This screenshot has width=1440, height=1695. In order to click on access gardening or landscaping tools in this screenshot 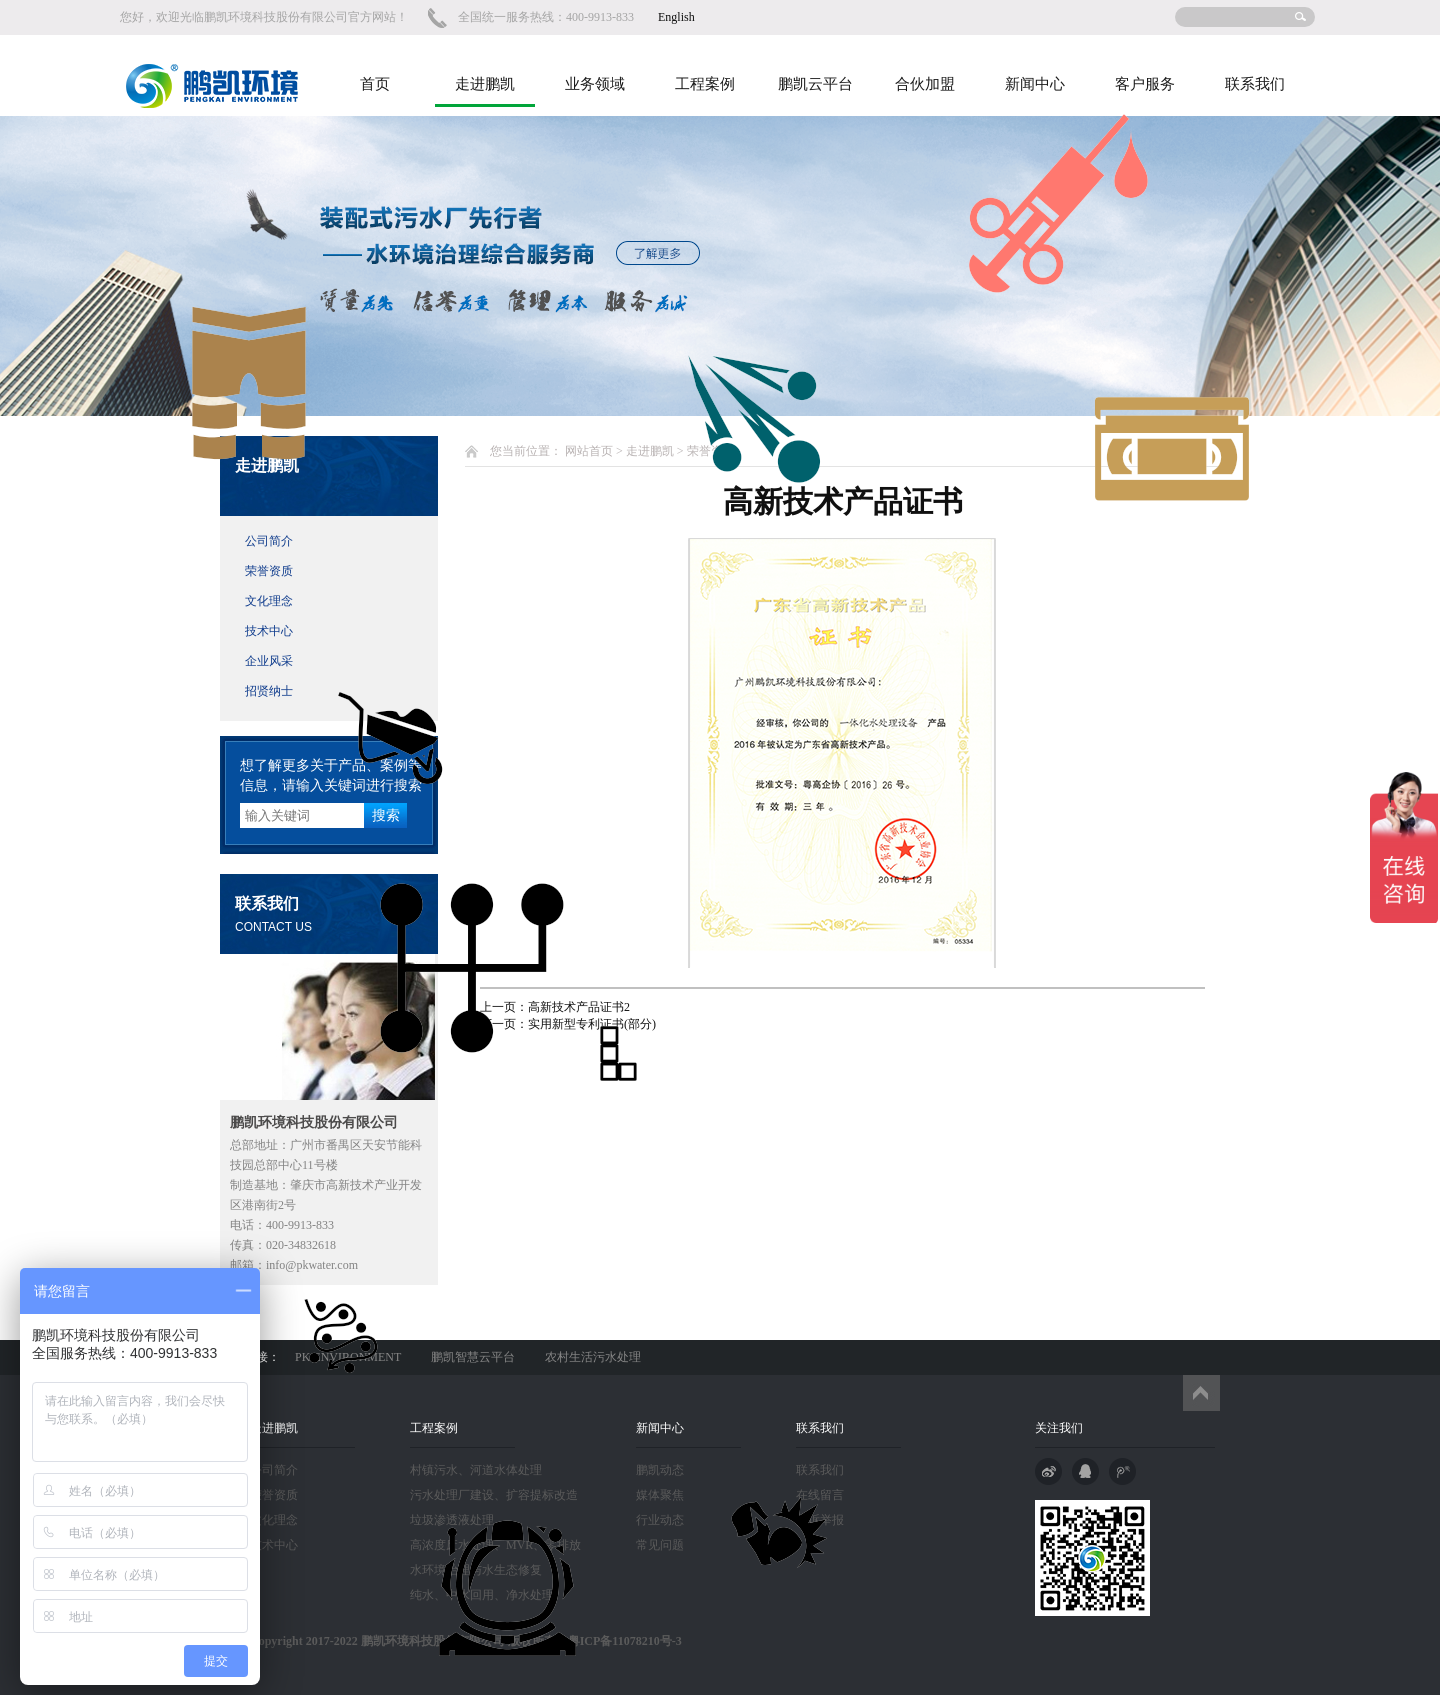, I will do `click(389, 739)`.